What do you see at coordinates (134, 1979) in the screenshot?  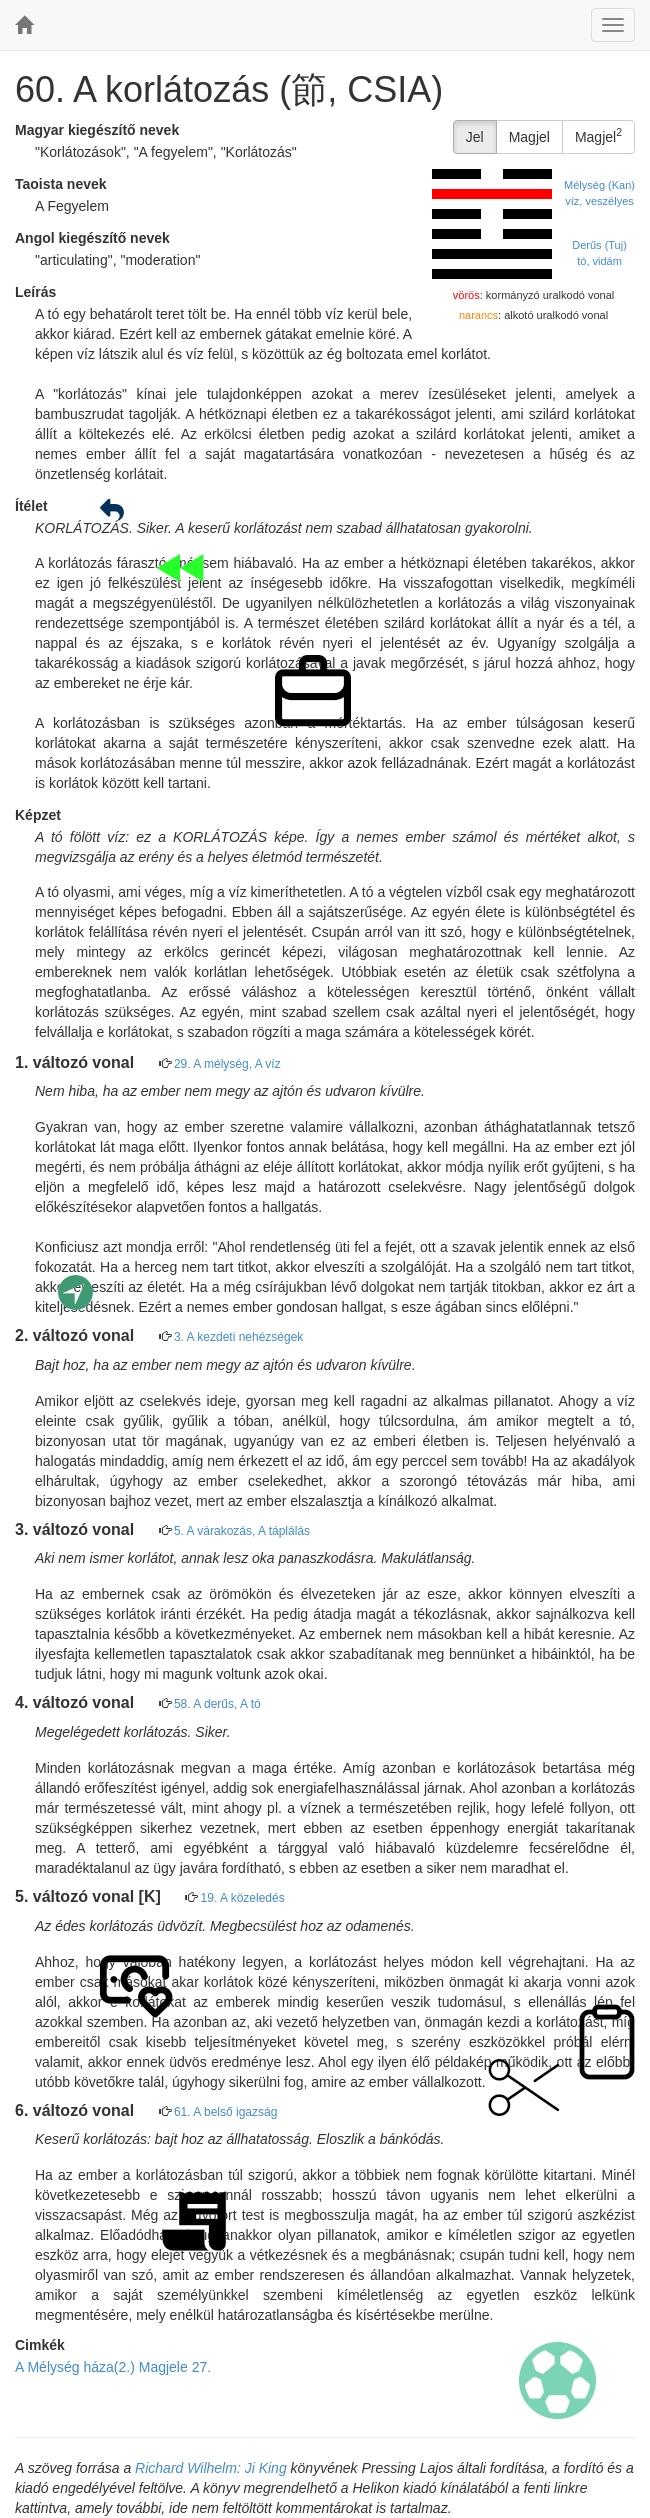 I see `donate or make a charitable contribution` at bounding box center [134, 1979].